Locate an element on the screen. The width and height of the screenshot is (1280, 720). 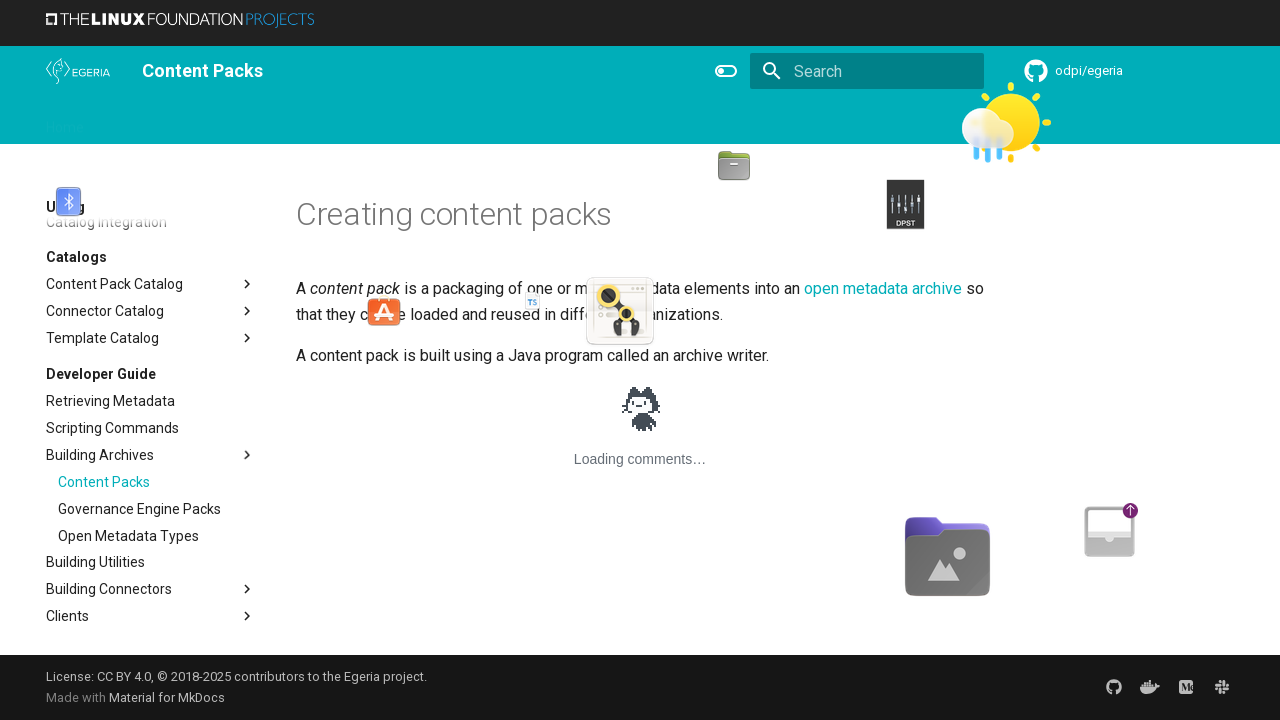
access bluetooth settings is located at coordinates (68, 201).